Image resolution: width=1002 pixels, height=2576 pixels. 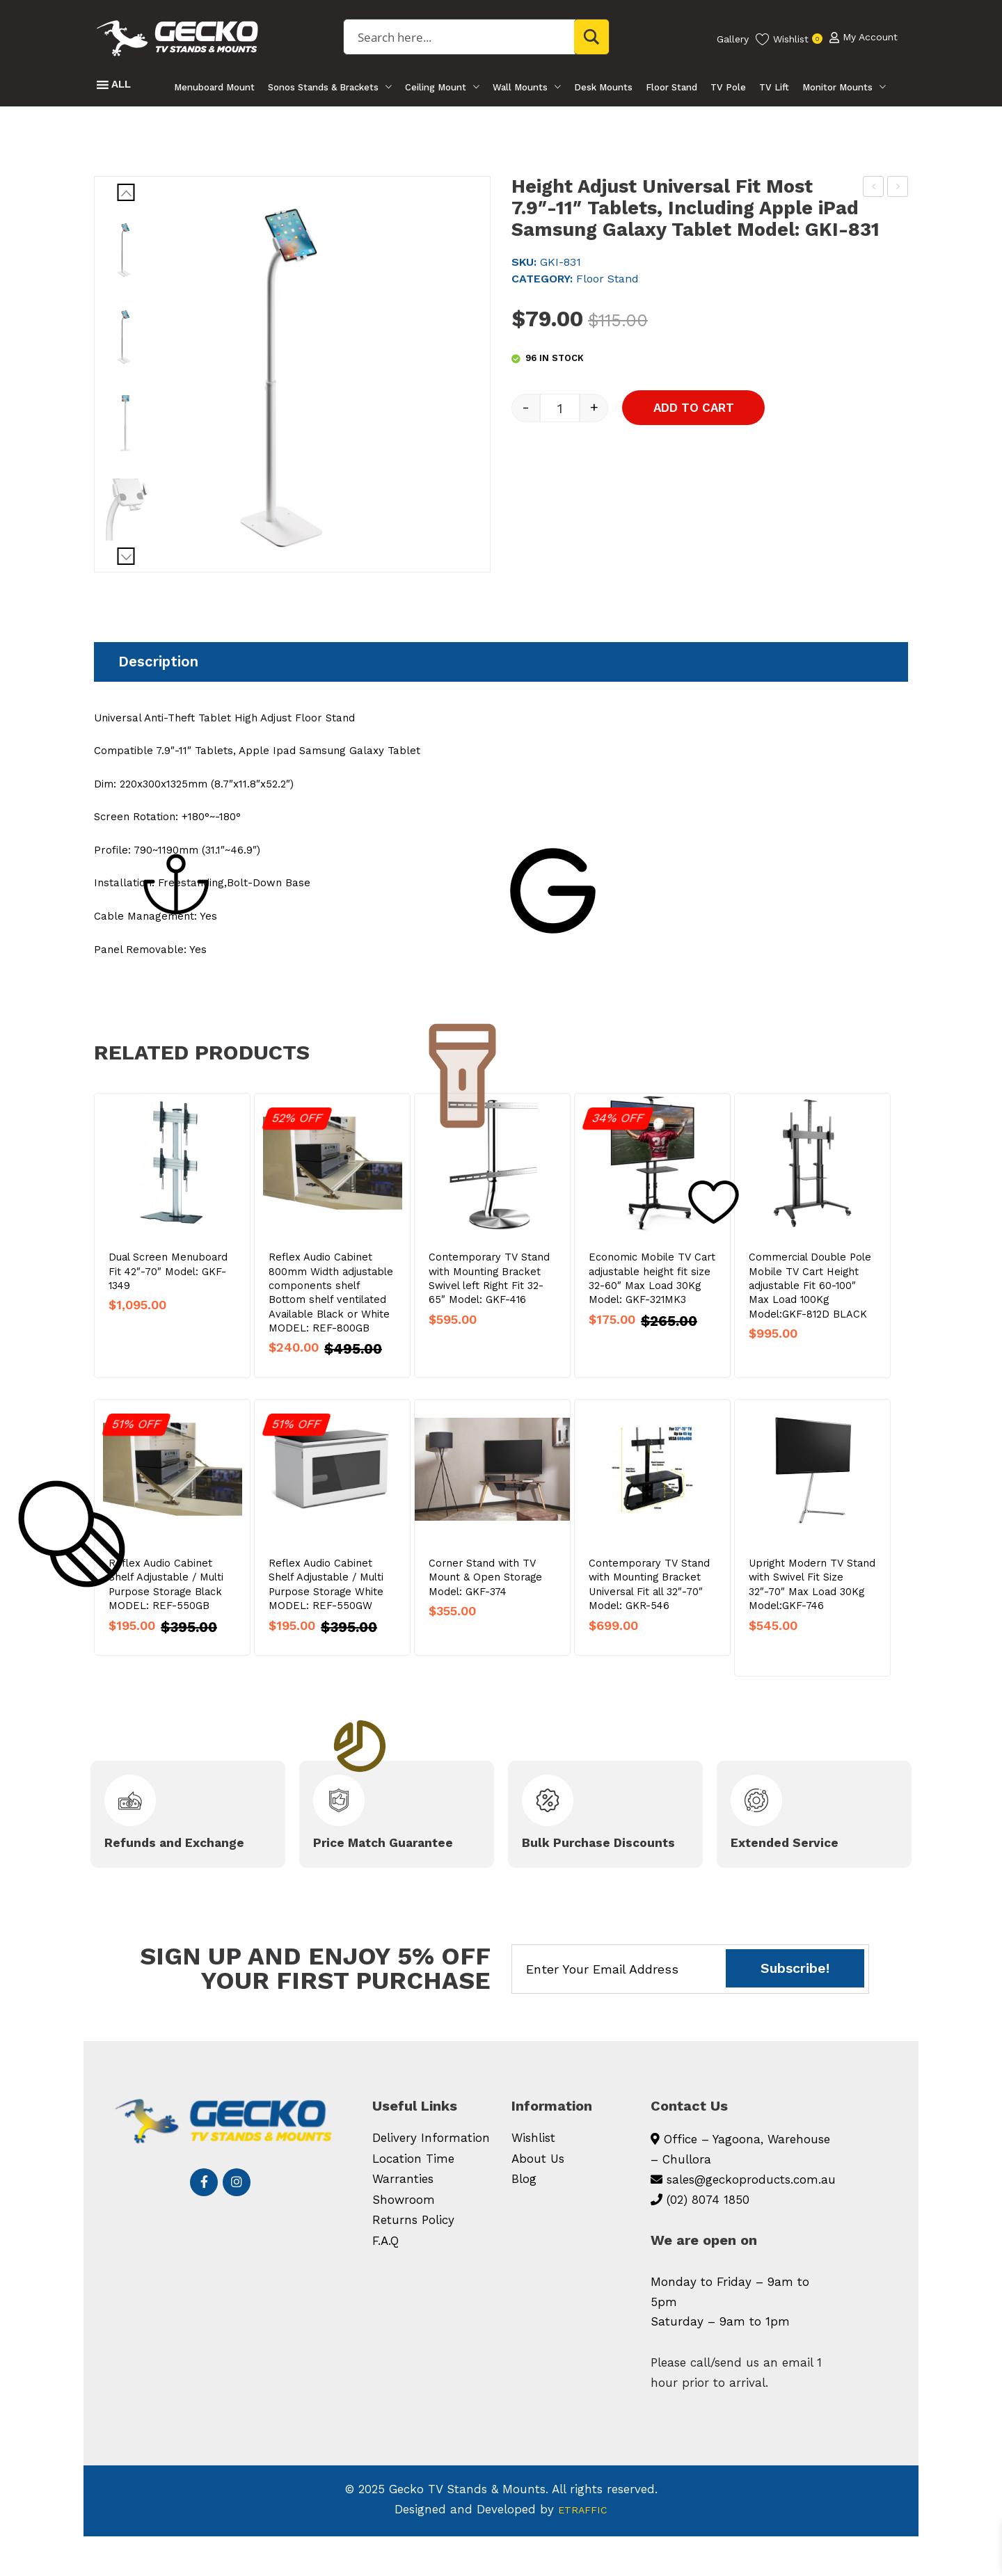 I want to click on anchor link or element to a fixed position, so click(x=176, y=884).